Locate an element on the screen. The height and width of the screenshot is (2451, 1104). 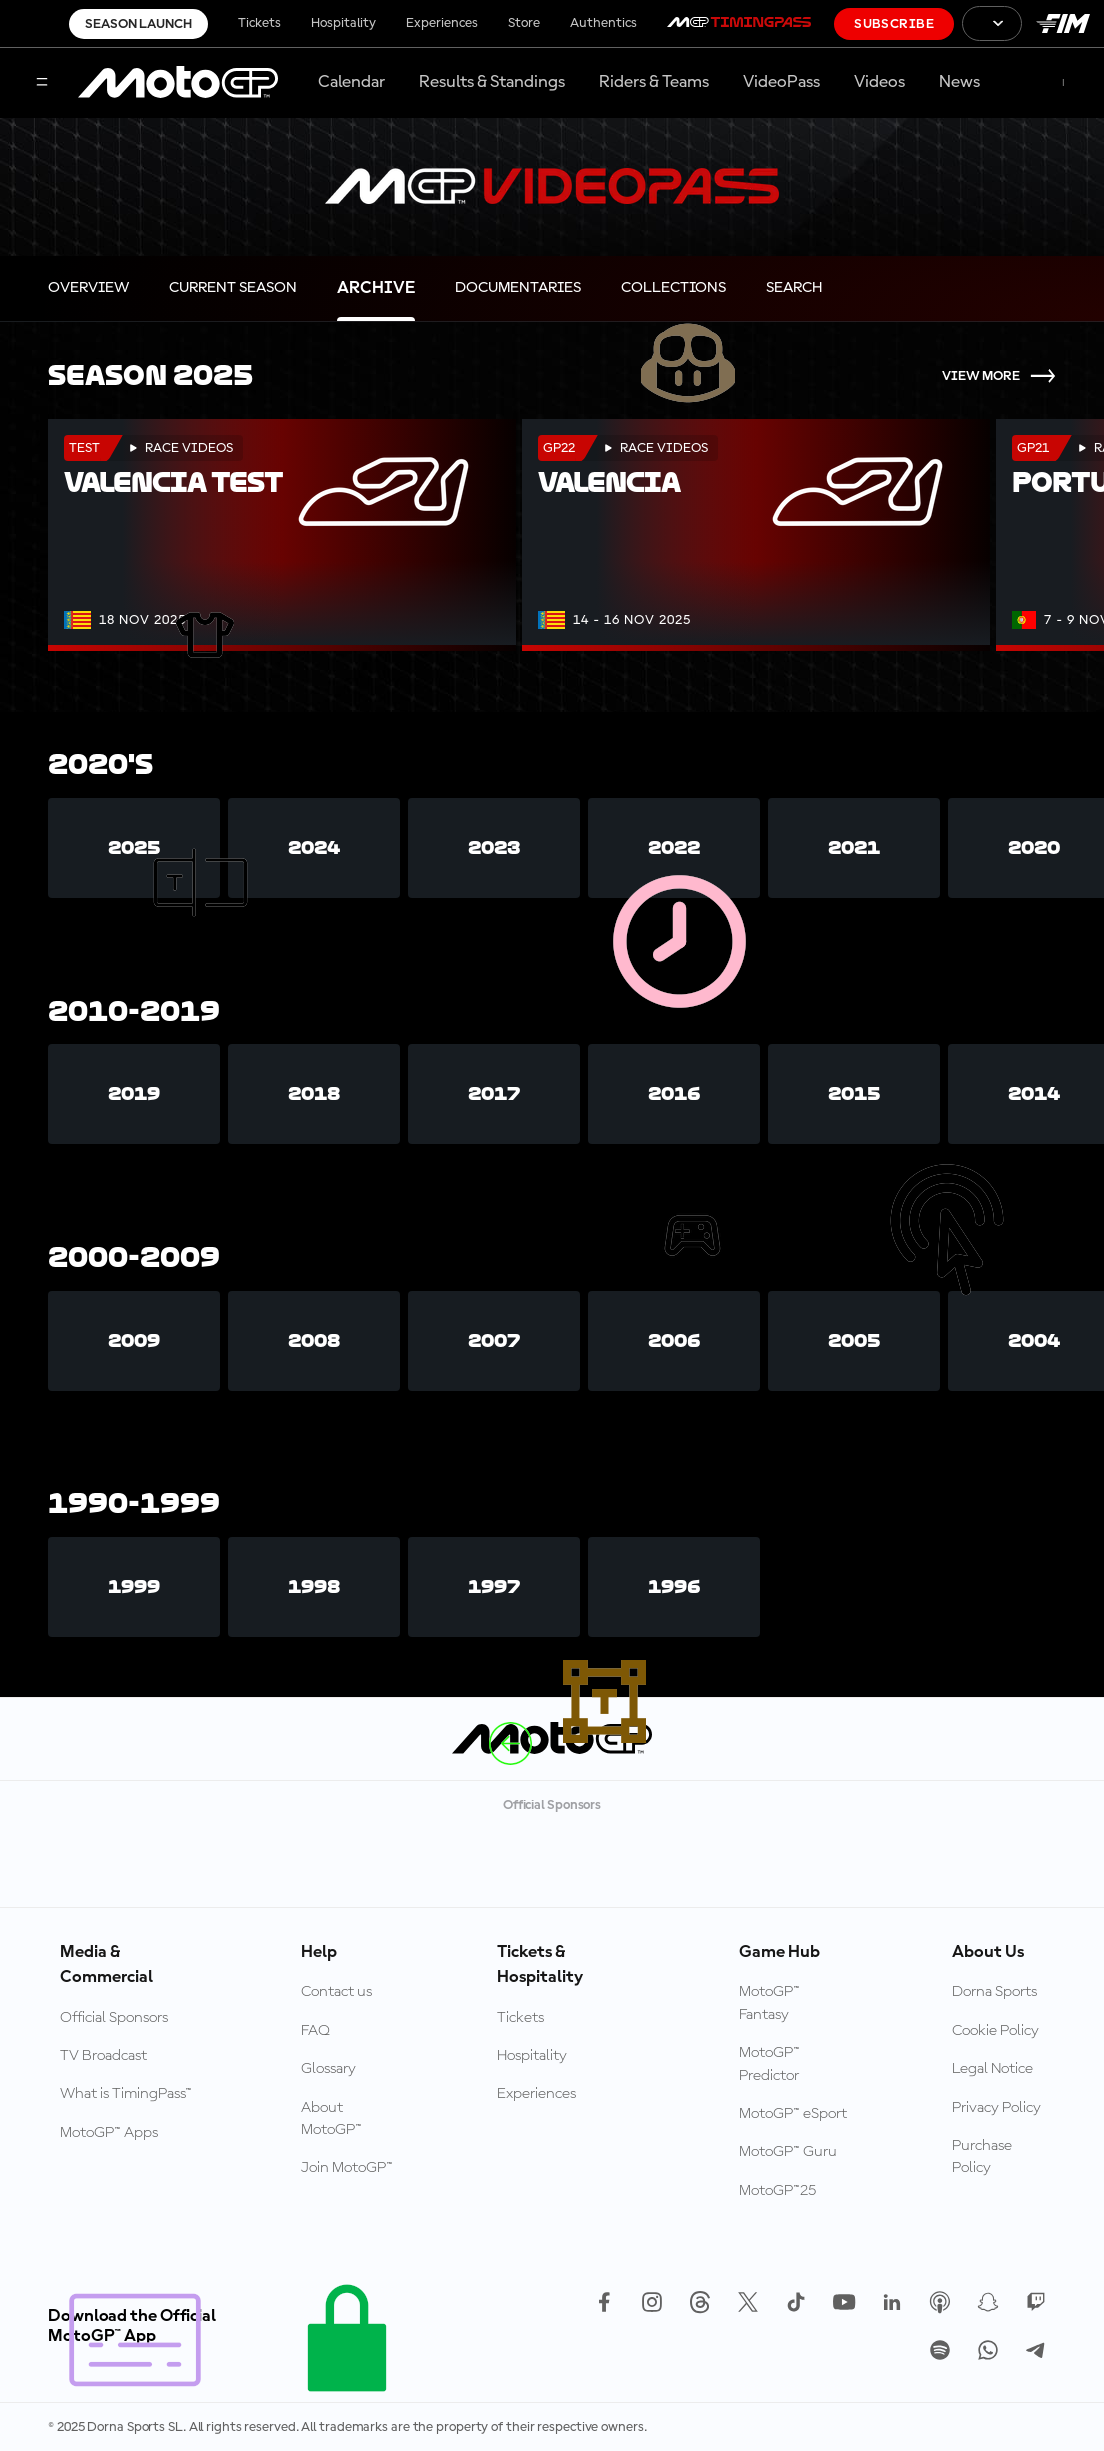
enable subtitles or closed captions is located at coordinates (135, 2340).